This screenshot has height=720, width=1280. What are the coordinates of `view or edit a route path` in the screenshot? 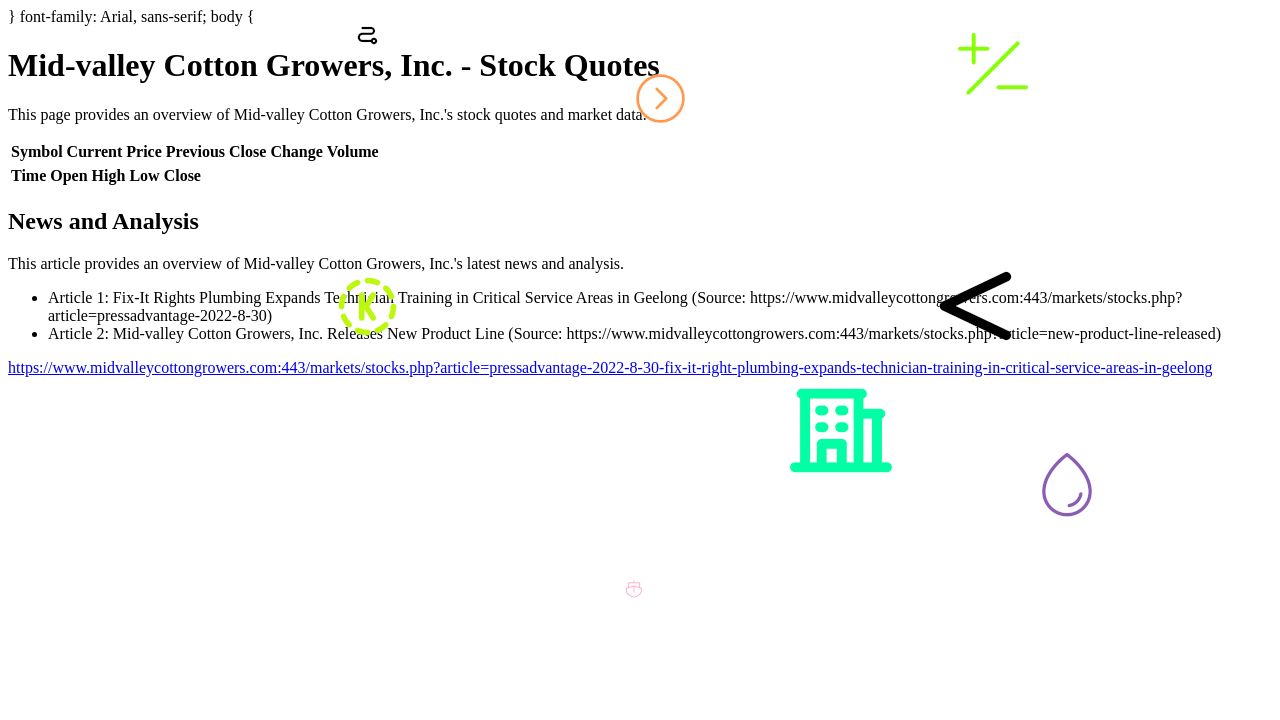 It's located at (367, 34).